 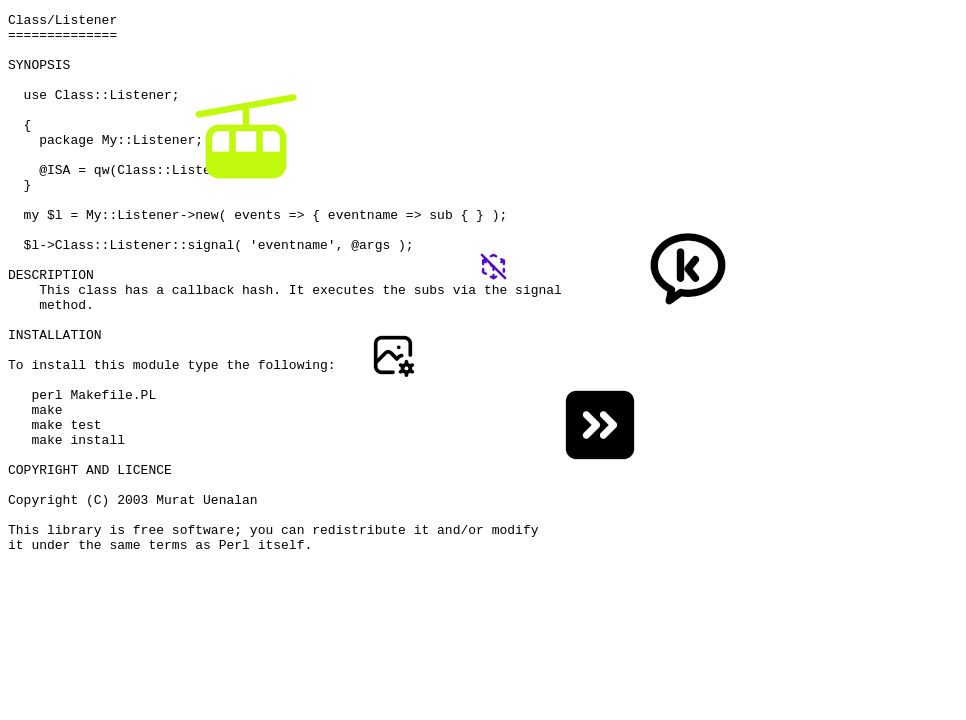 I want to click on 3D object view is disabled, so click(x=493, y=266).